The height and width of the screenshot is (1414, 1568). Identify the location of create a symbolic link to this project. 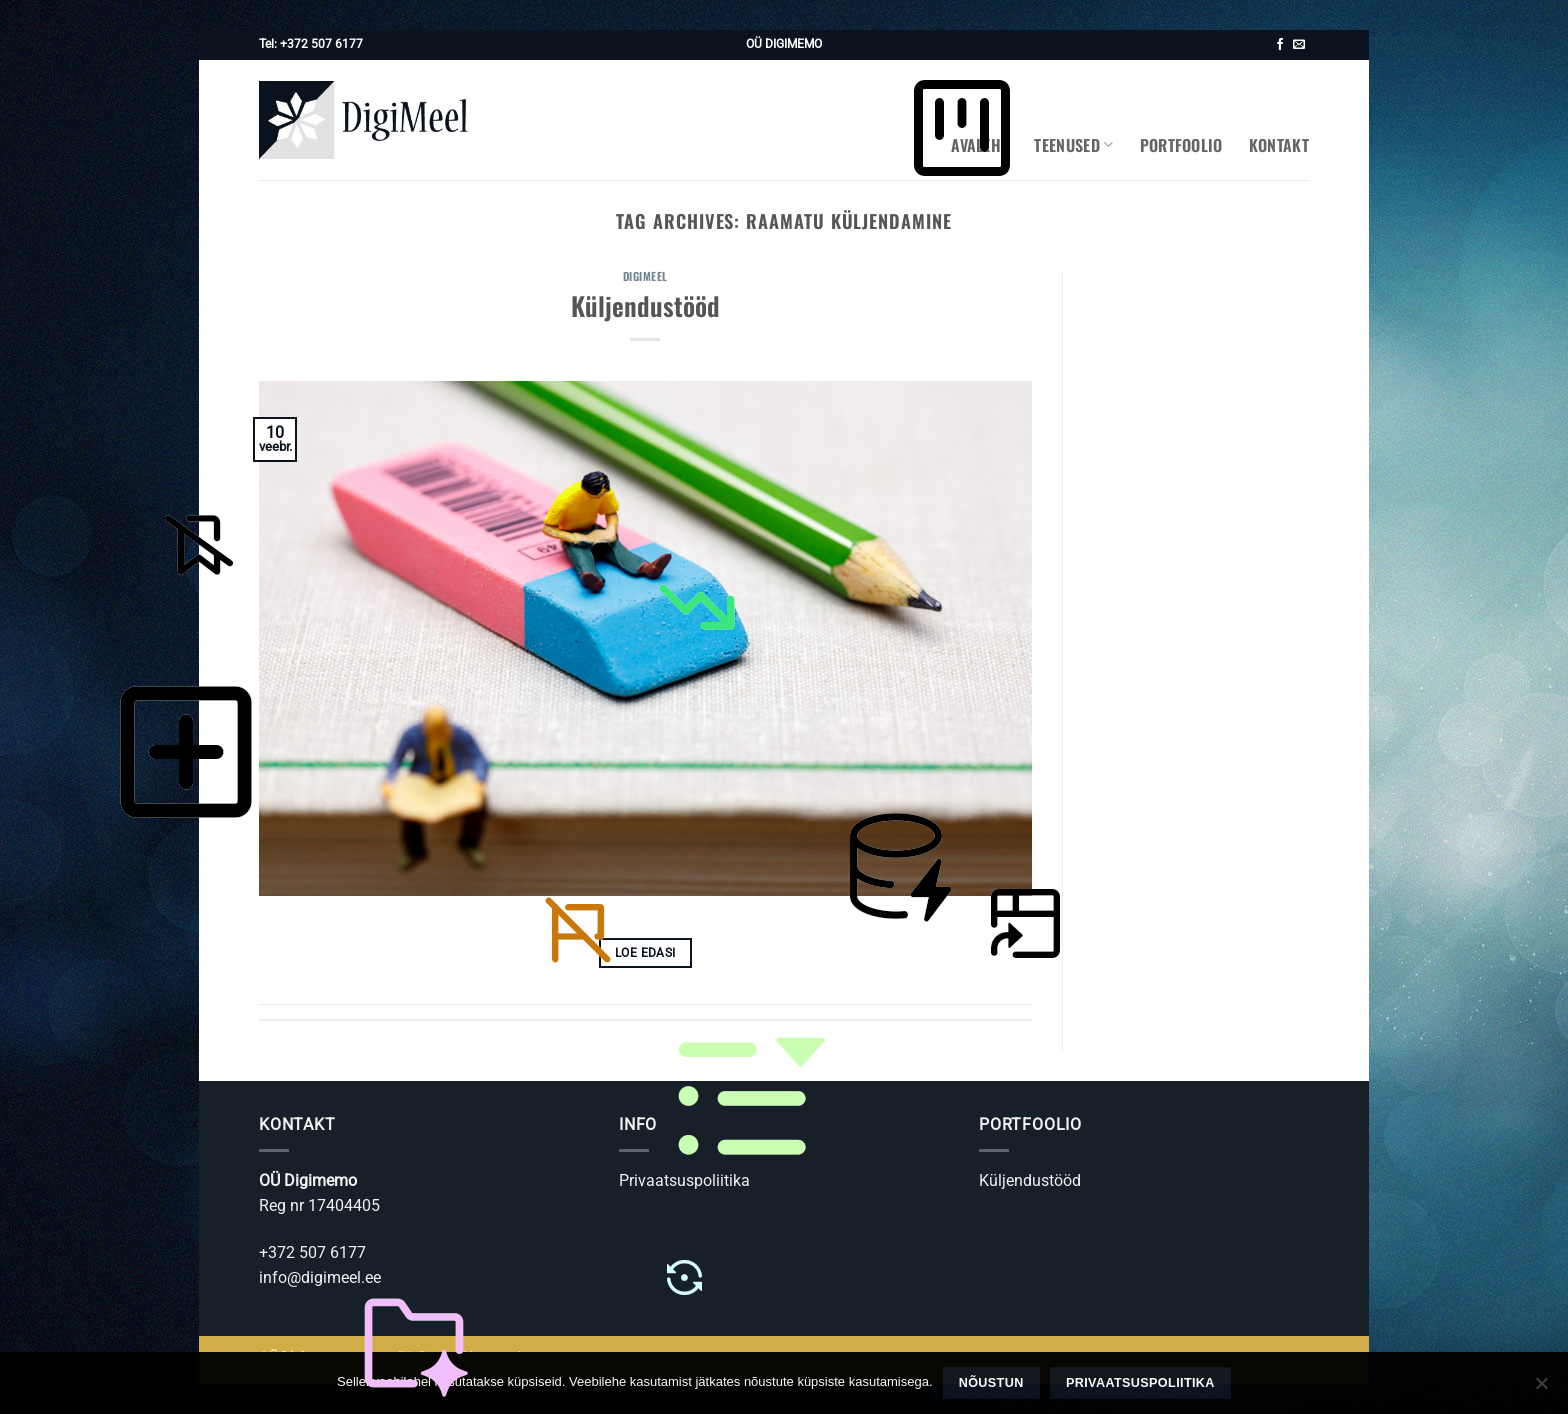
(1025, 923).